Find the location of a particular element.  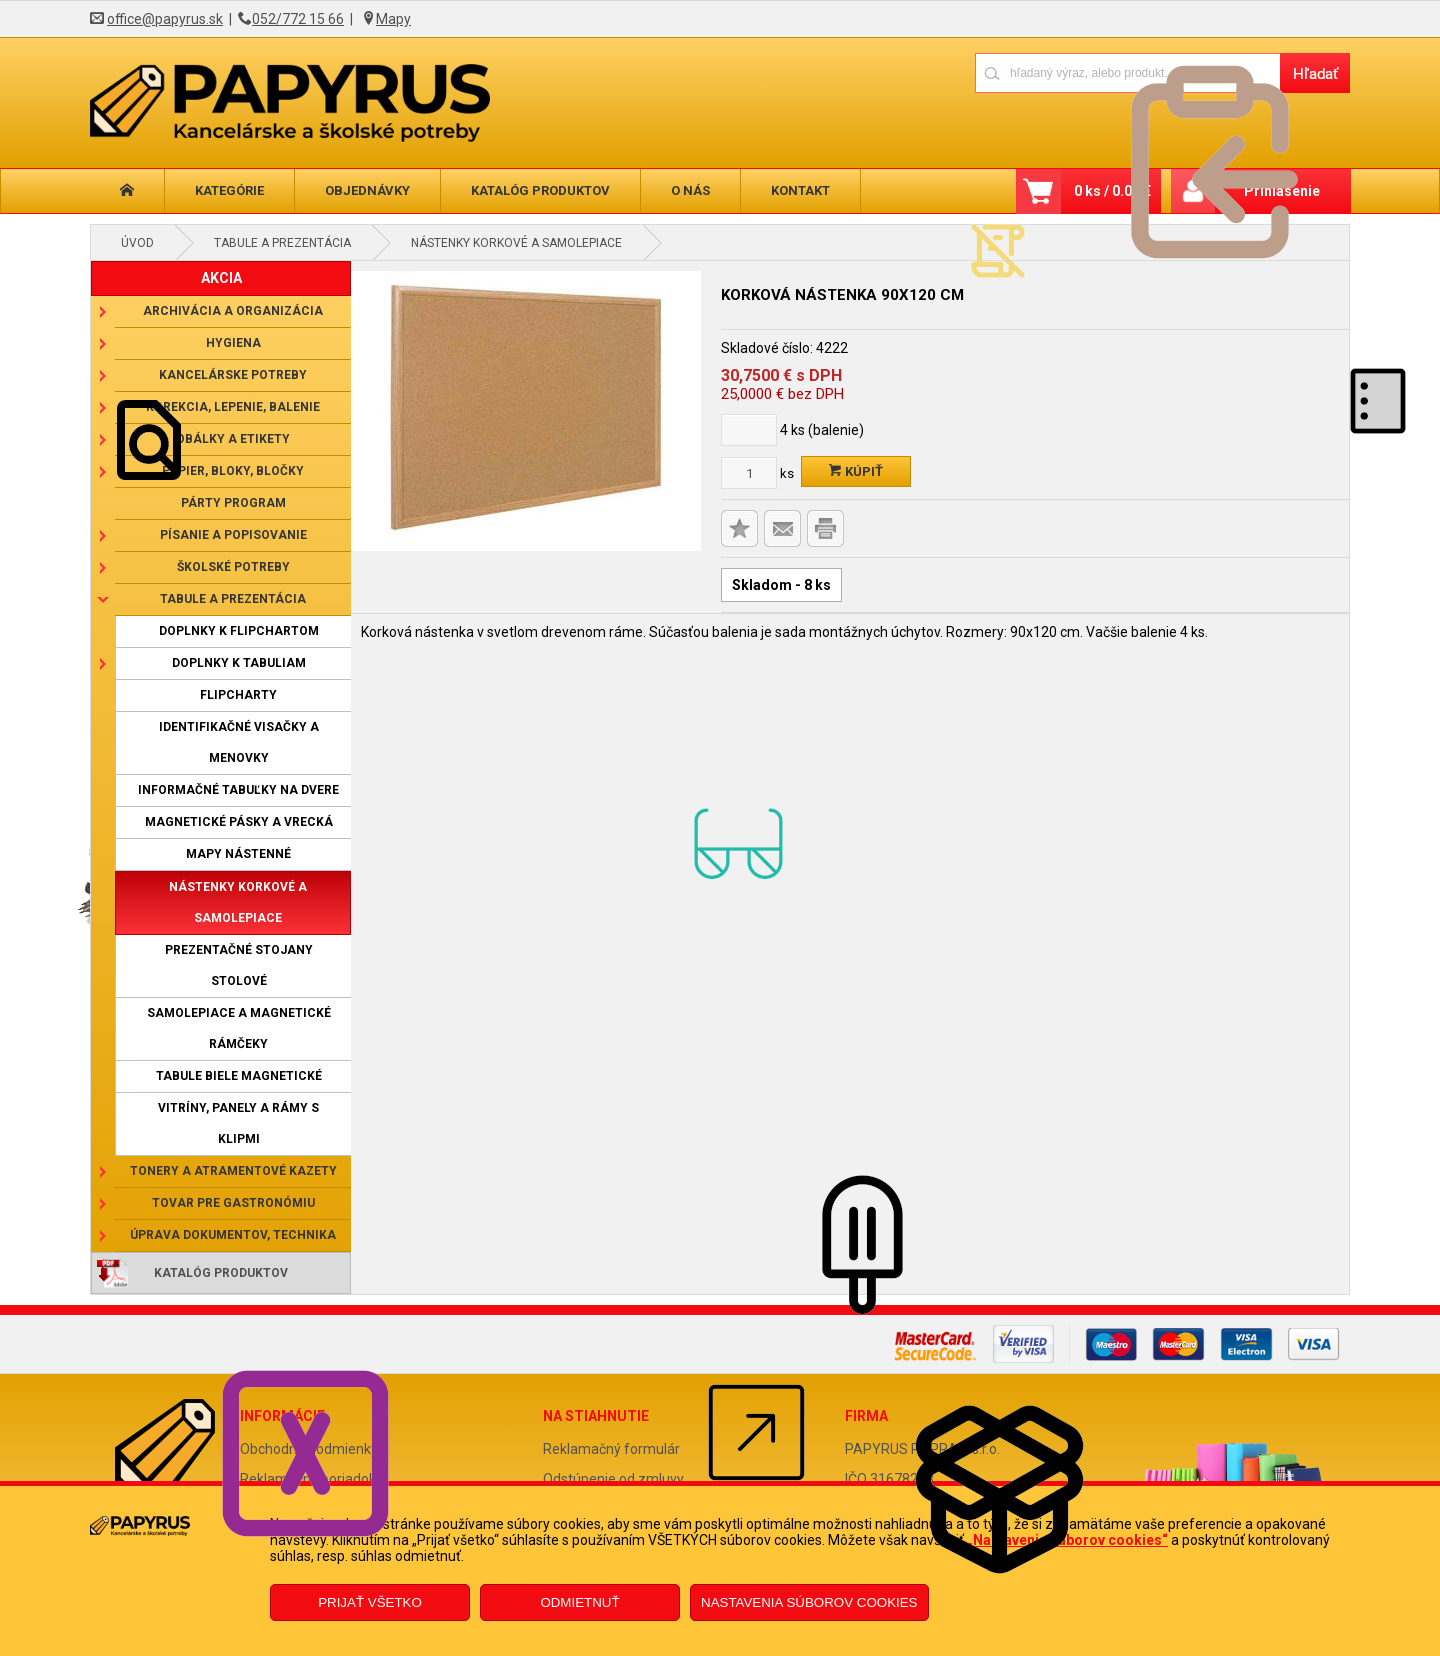

open link in new window is located at coordinates (756, 1432).